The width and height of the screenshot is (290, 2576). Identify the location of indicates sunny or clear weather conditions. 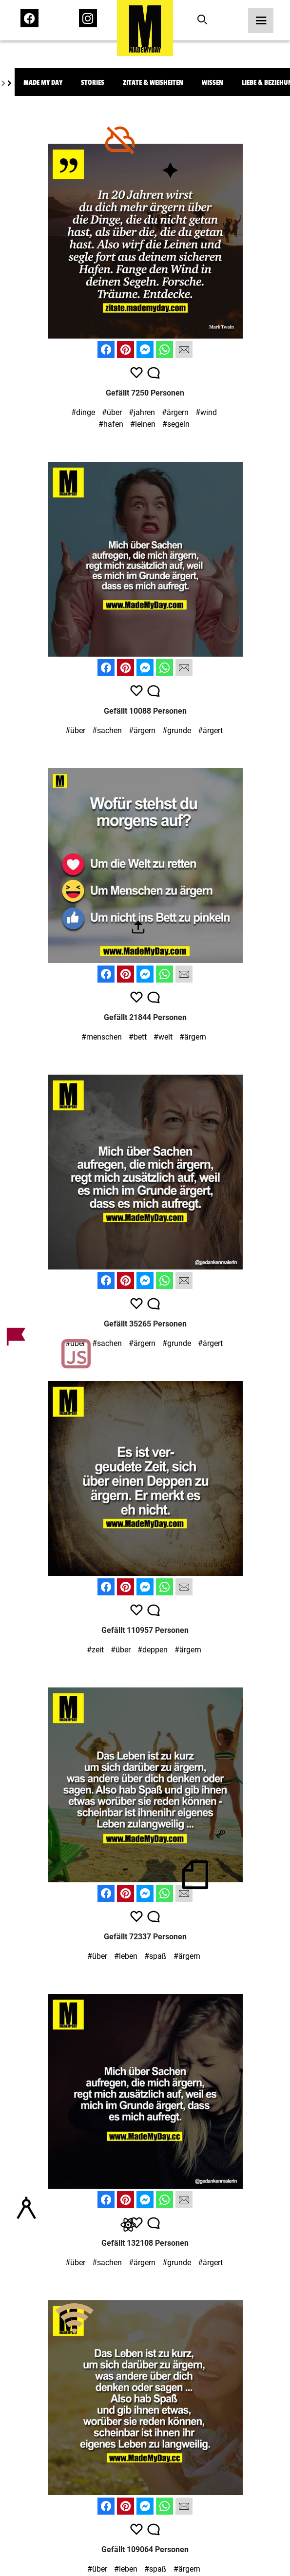
(170, 170).